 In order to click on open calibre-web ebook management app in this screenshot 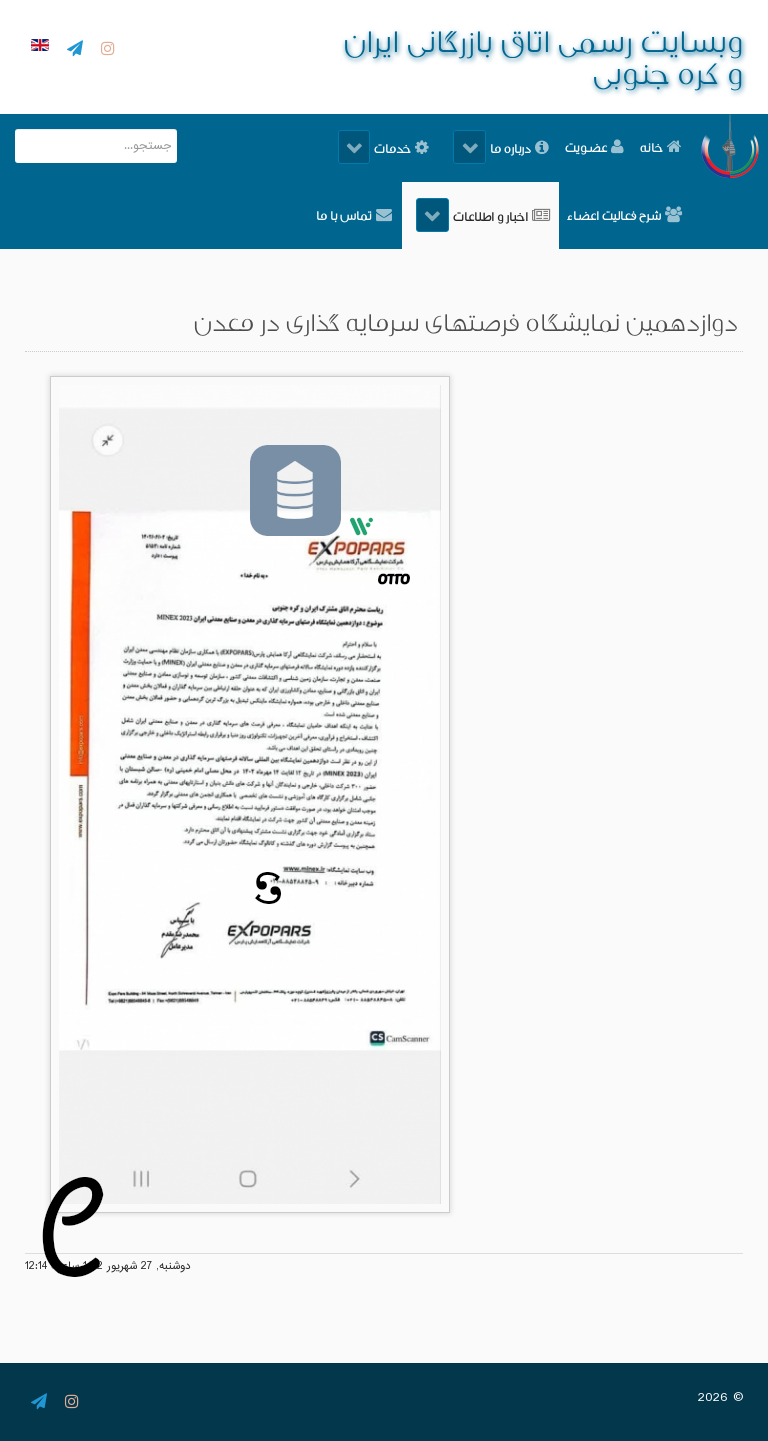, I will do `click(73, 1227)`.